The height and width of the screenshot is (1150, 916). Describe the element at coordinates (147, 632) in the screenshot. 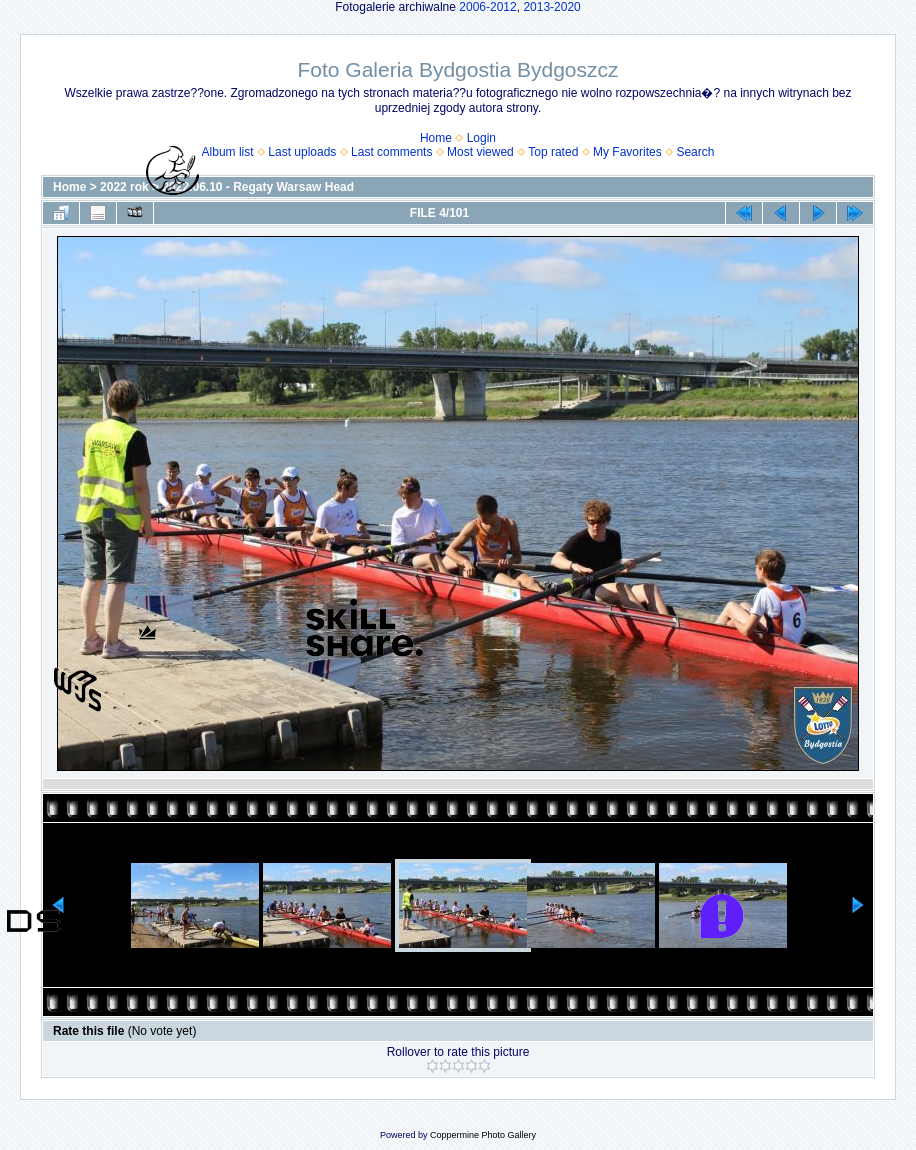

I see `open the WazirX cryptocurrency exchange app` at that location.